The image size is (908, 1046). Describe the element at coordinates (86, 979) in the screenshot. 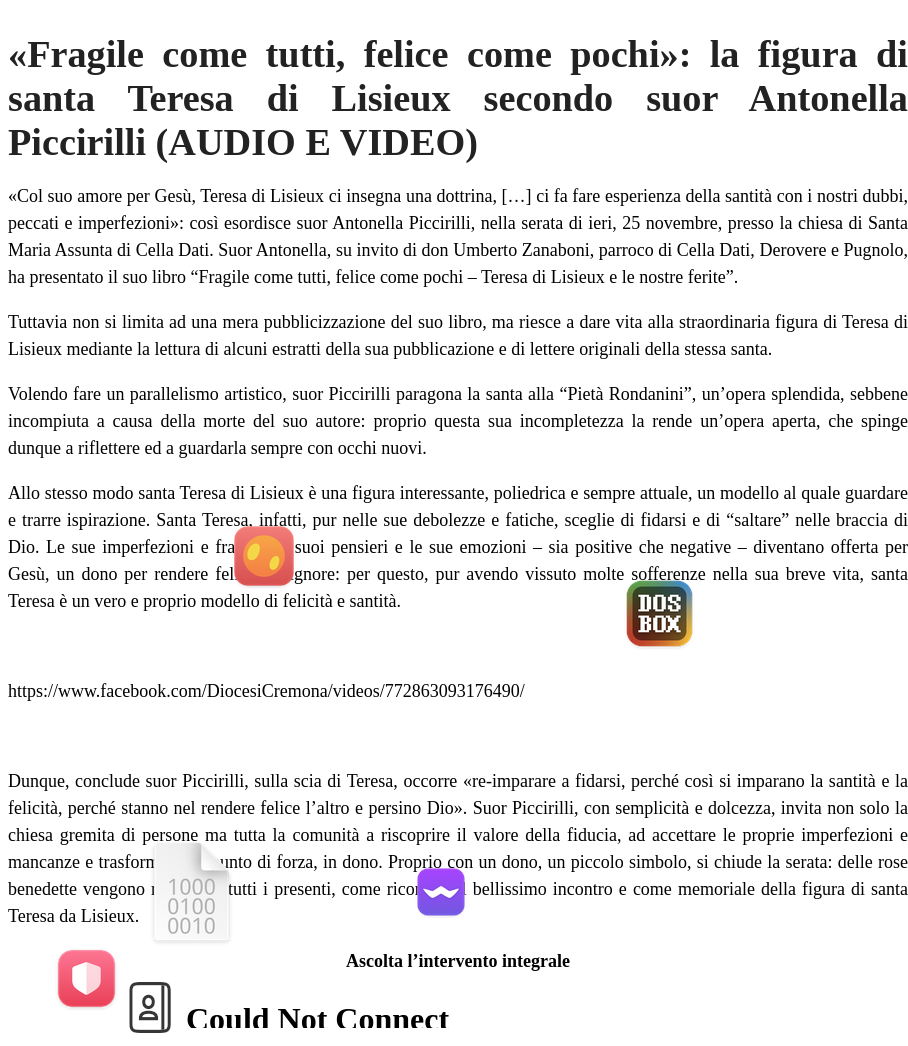

I see `open firewall and security preferences` at that location.